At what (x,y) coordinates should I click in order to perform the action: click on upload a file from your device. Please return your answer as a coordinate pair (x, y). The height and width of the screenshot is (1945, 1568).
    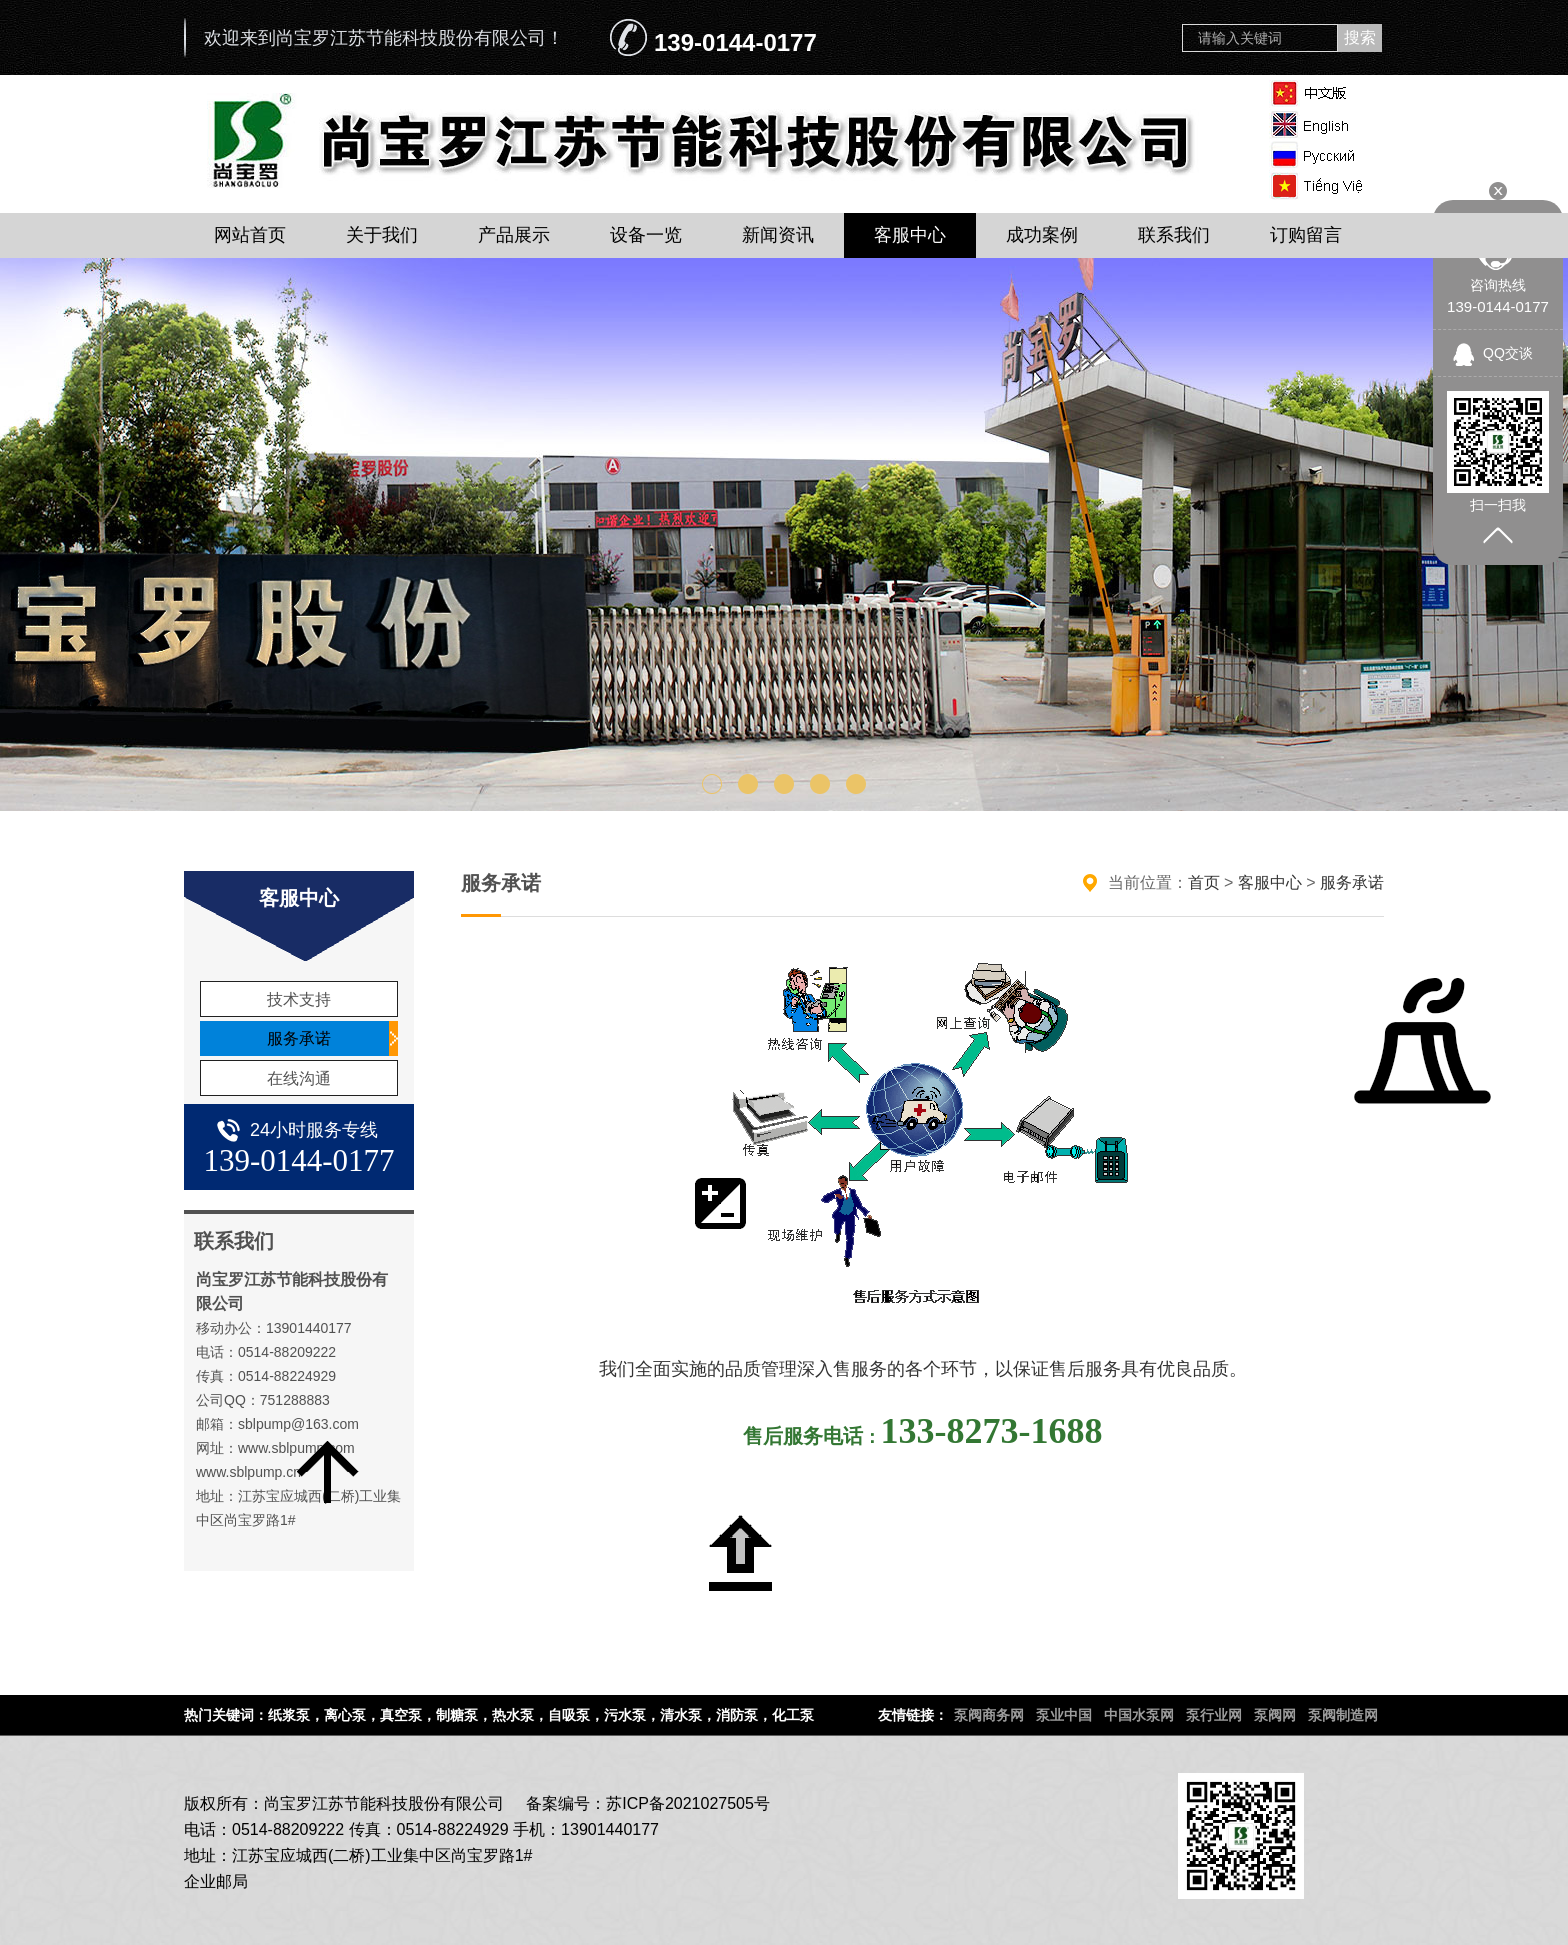
    Looking at the image, I should click on (740, 1555).